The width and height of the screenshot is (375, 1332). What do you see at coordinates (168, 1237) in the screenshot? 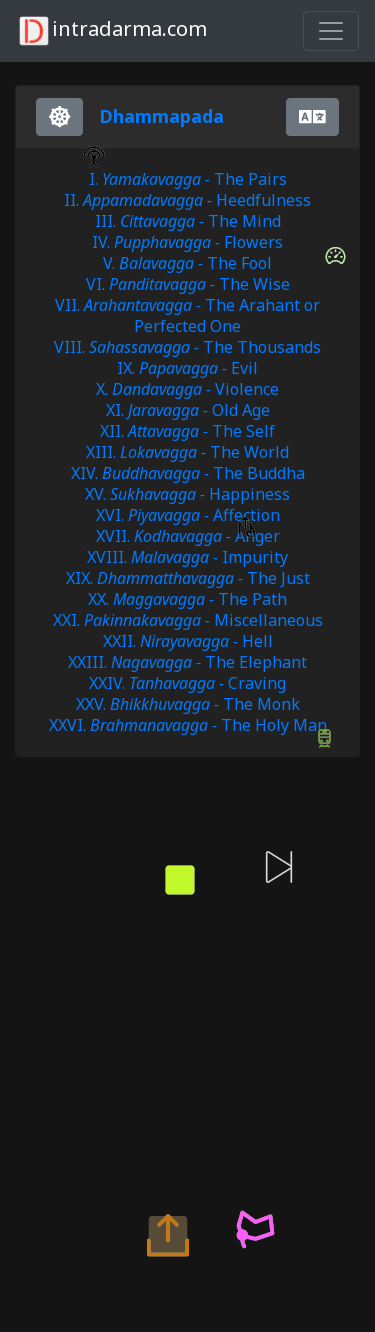
I see `upload a file or document` at bounding box center [168, 1237].